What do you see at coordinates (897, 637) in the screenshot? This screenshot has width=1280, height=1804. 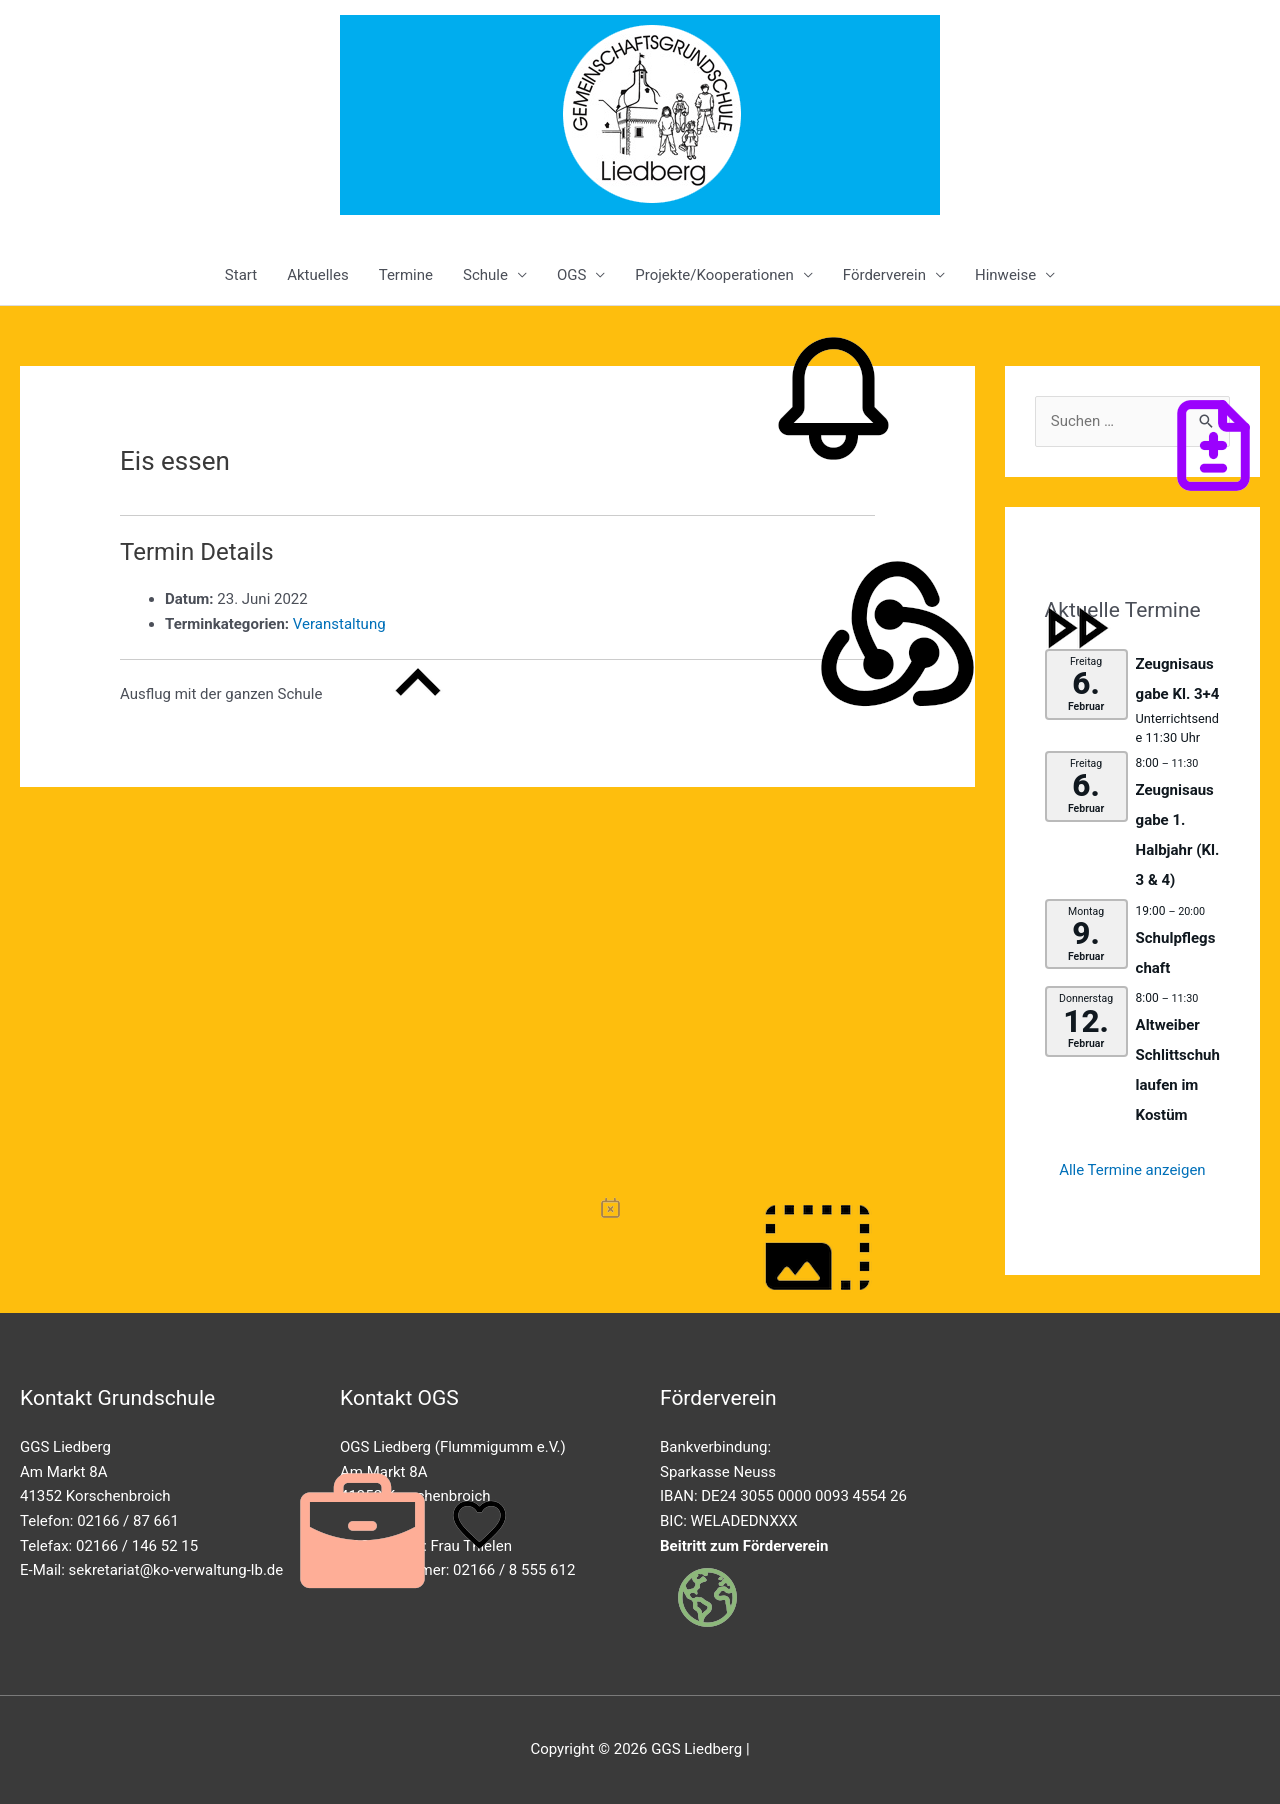 I see `redux state management library logo` at bounding box center [897, 637].